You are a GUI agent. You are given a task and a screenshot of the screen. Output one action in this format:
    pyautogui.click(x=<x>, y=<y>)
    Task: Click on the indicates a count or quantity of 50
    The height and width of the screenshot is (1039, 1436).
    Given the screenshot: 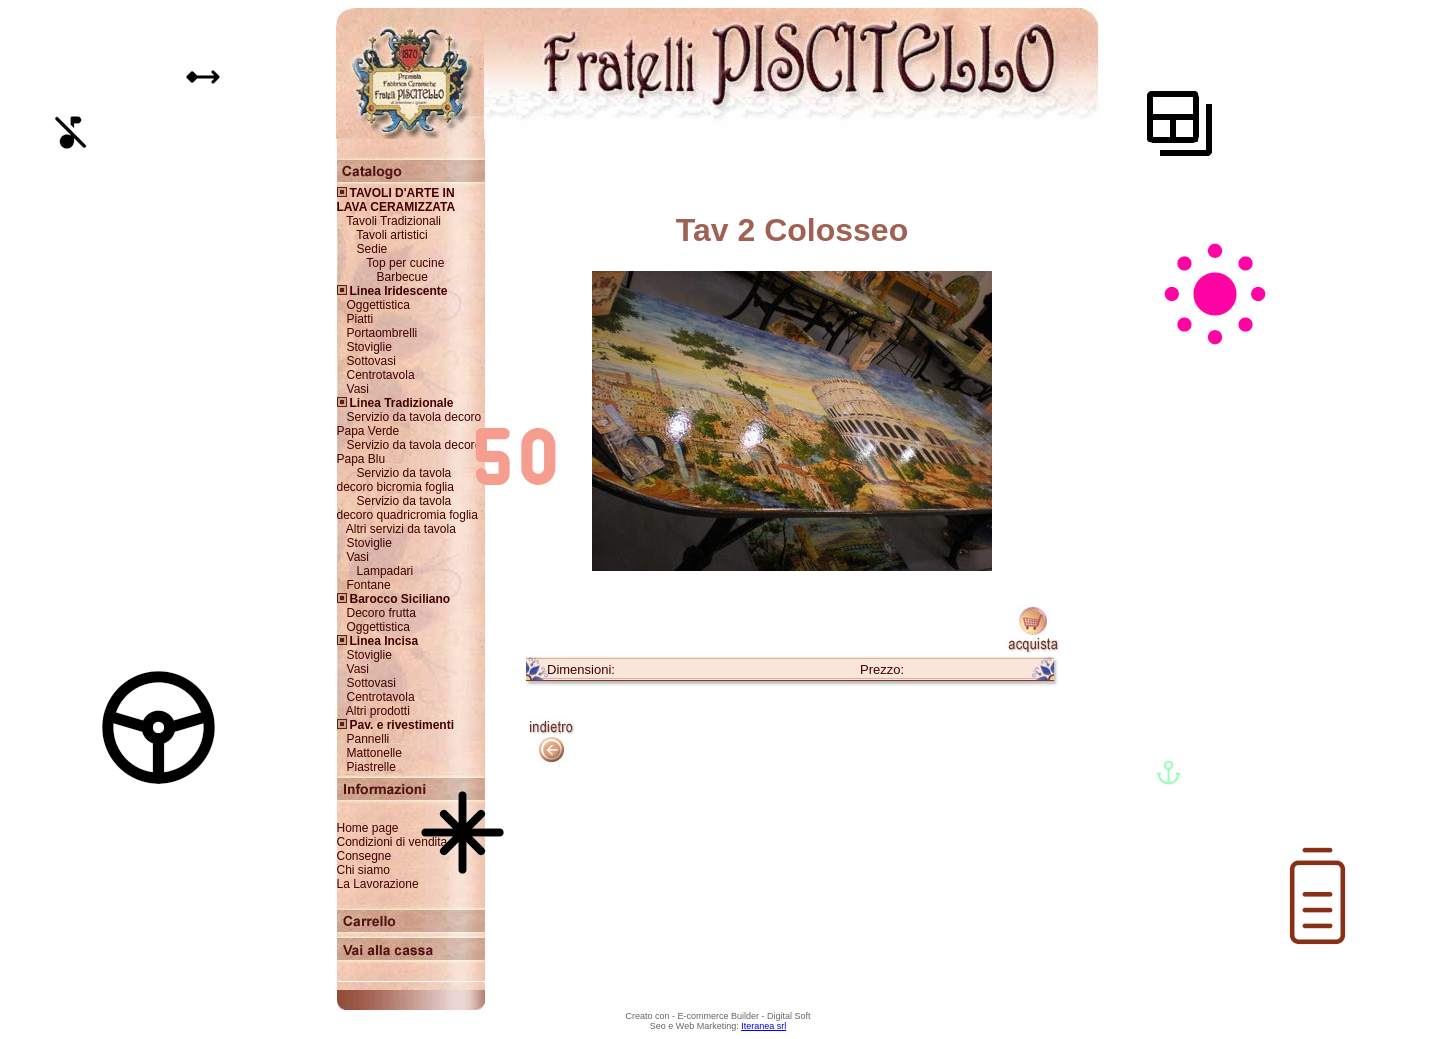 What is the action you would take?
    pyautogui.click(x=515, y=456)
    